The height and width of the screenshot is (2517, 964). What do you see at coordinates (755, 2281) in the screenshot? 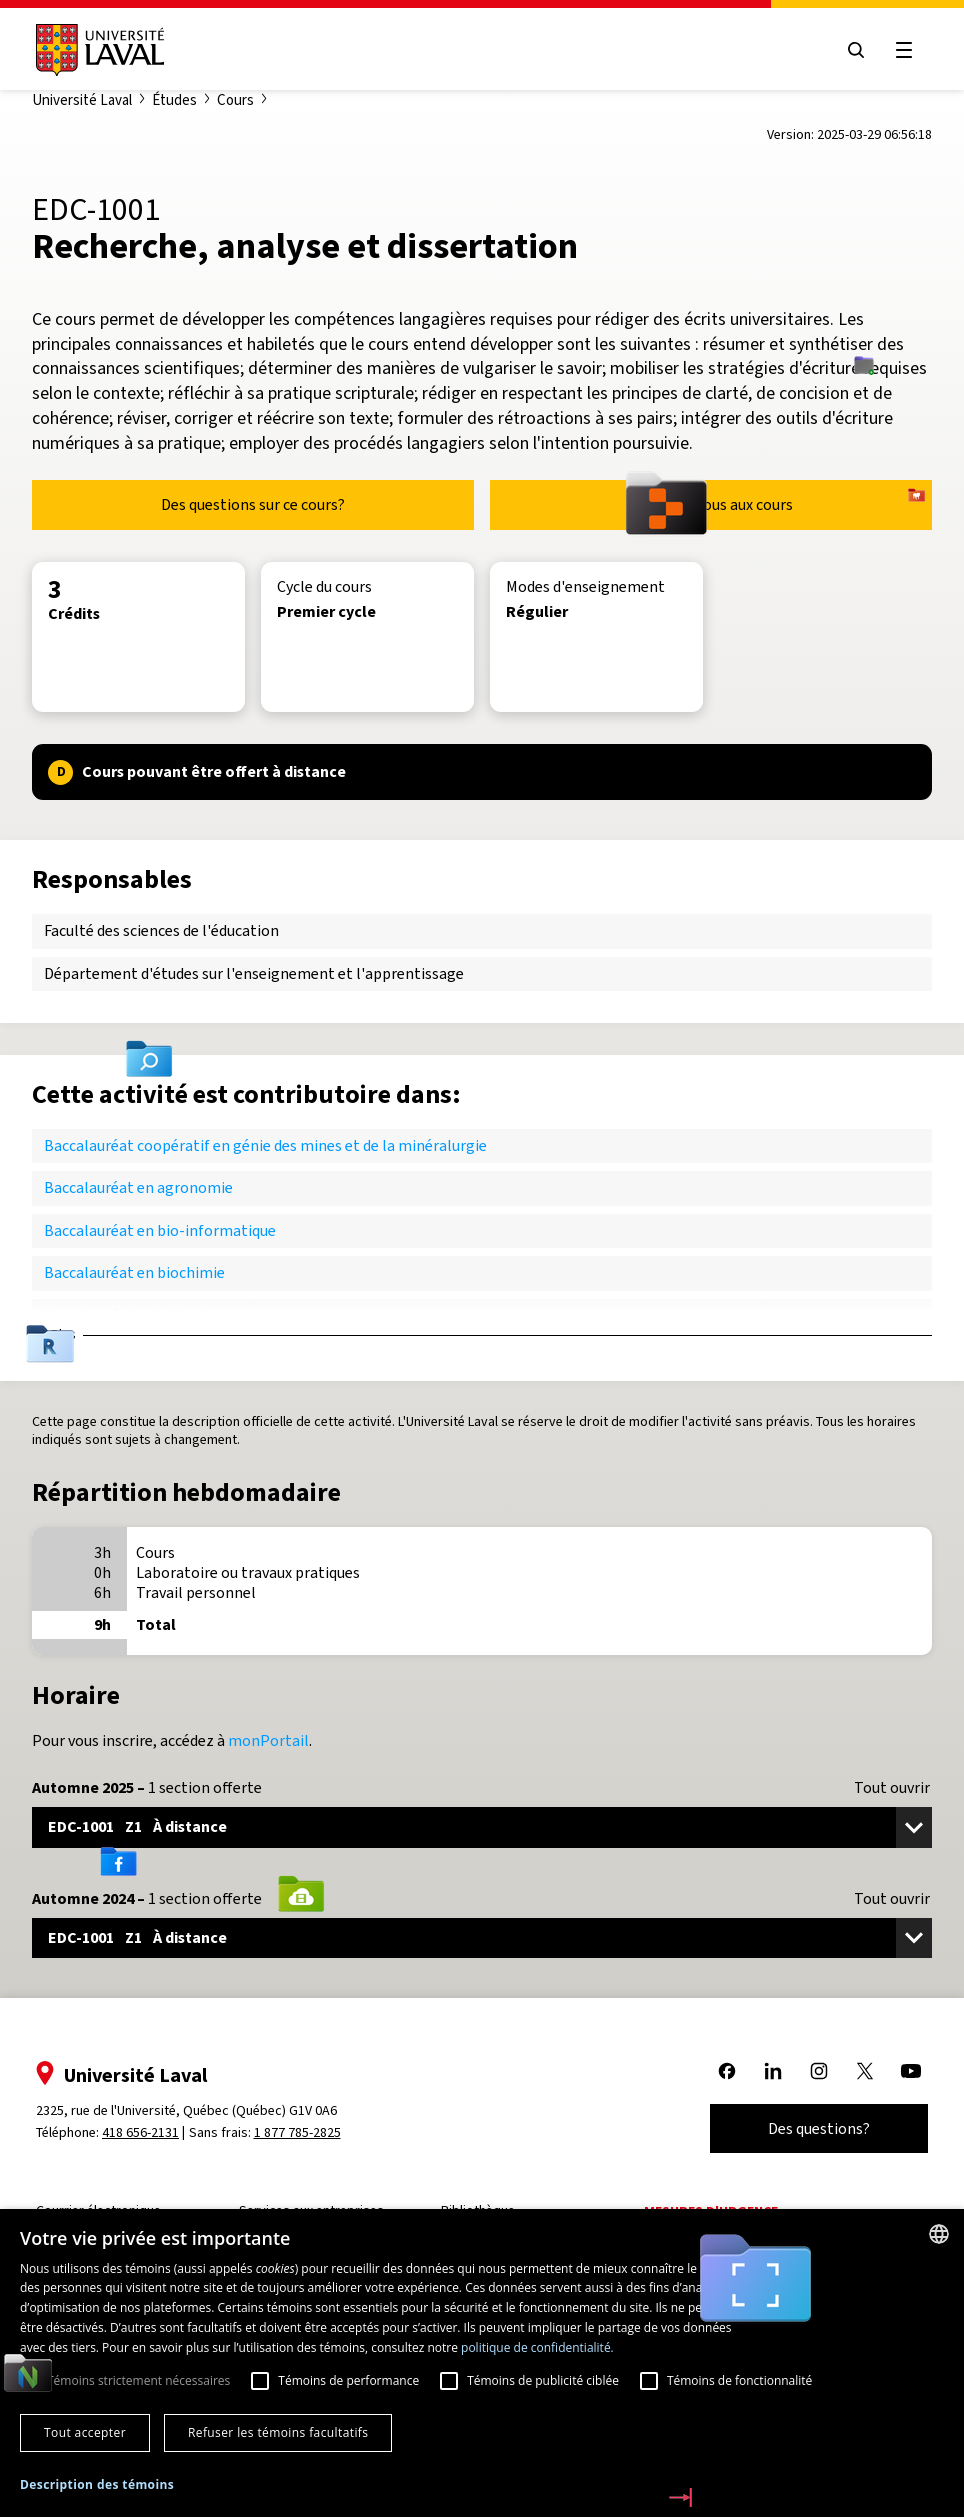
I see `open screenshots folder` at bounding box center [755, 2281].